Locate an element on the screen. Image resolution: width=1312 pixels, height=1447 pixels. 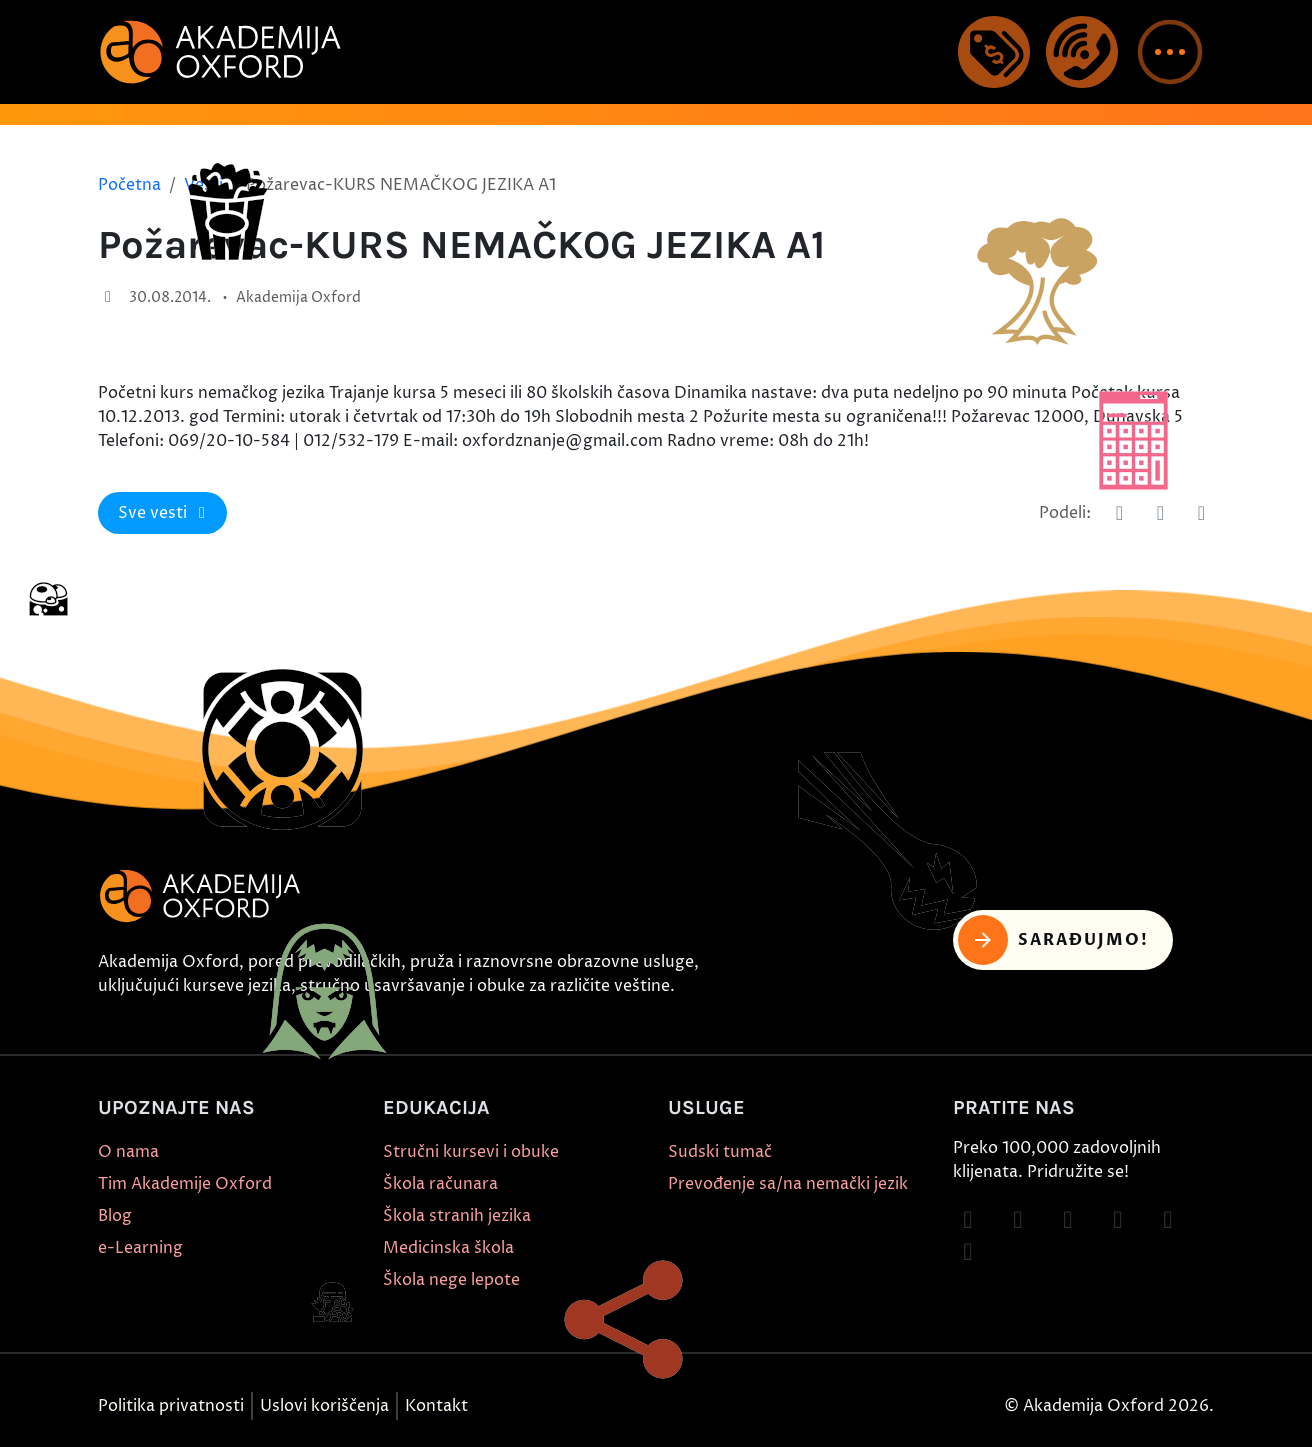
indicates a brewing or crafting process in progress is located at coordinates (48, 596).